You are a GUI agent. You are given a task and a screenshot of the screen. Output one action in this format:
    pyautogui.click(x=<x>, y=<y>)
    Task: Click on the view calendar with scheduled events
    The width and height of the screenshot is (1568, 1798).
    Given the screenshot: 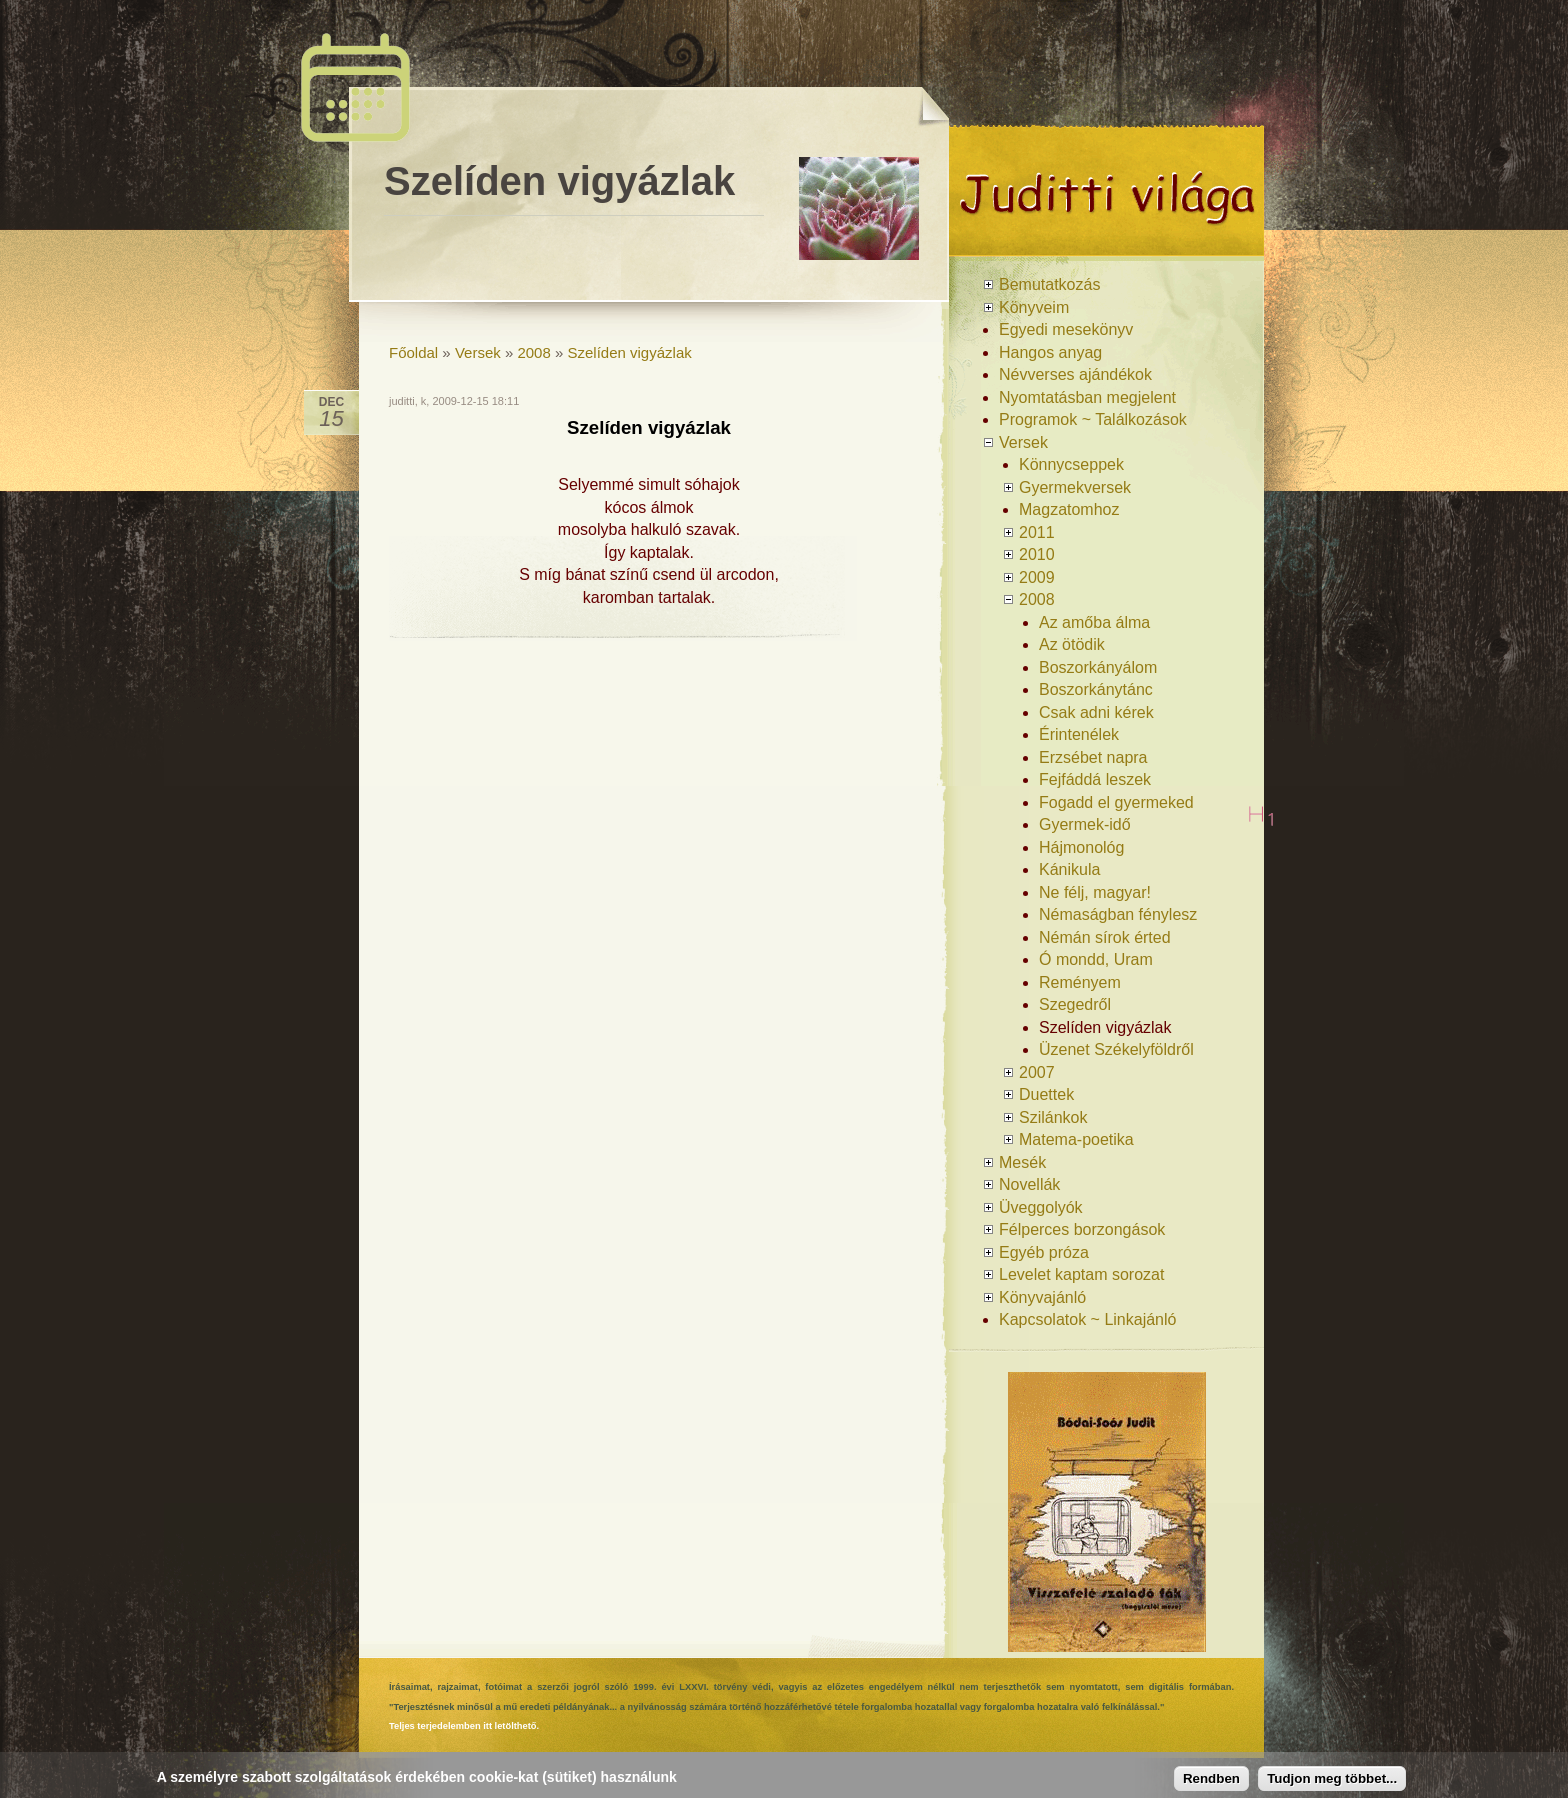 What is the action you would take?
    pyautogui.click(x=355, y=87)
    